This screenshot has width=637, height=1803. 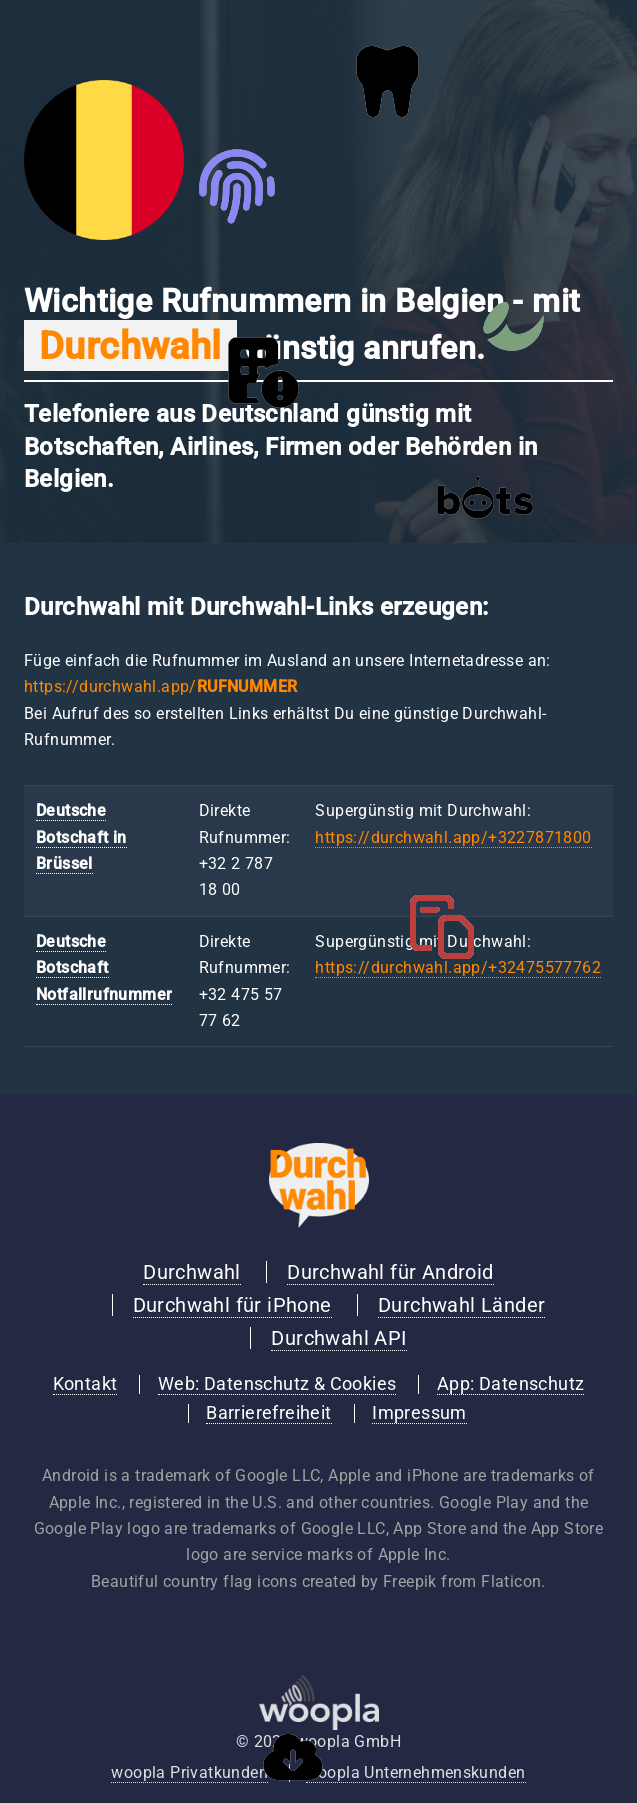 I want to click on building or property alert notification, so click(x=261, y=370).